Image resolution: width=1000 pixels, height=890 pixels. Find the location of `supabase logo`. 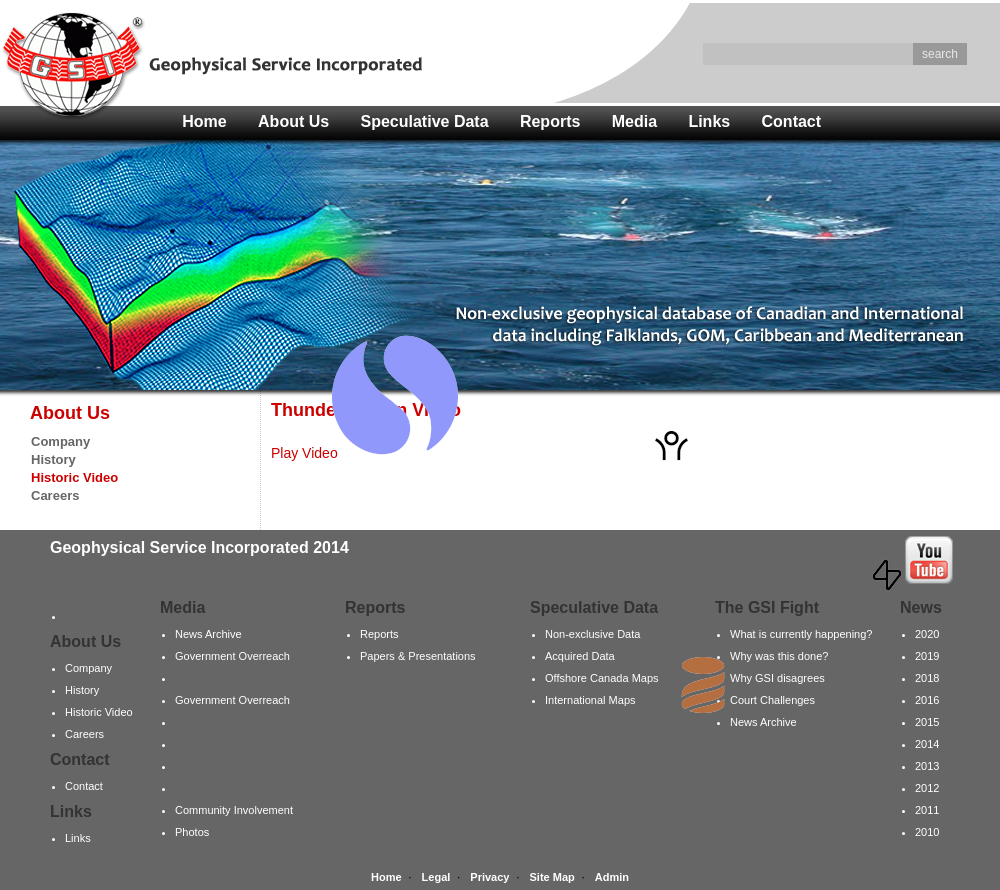

supabase logo is located at coordinates (887, 575).